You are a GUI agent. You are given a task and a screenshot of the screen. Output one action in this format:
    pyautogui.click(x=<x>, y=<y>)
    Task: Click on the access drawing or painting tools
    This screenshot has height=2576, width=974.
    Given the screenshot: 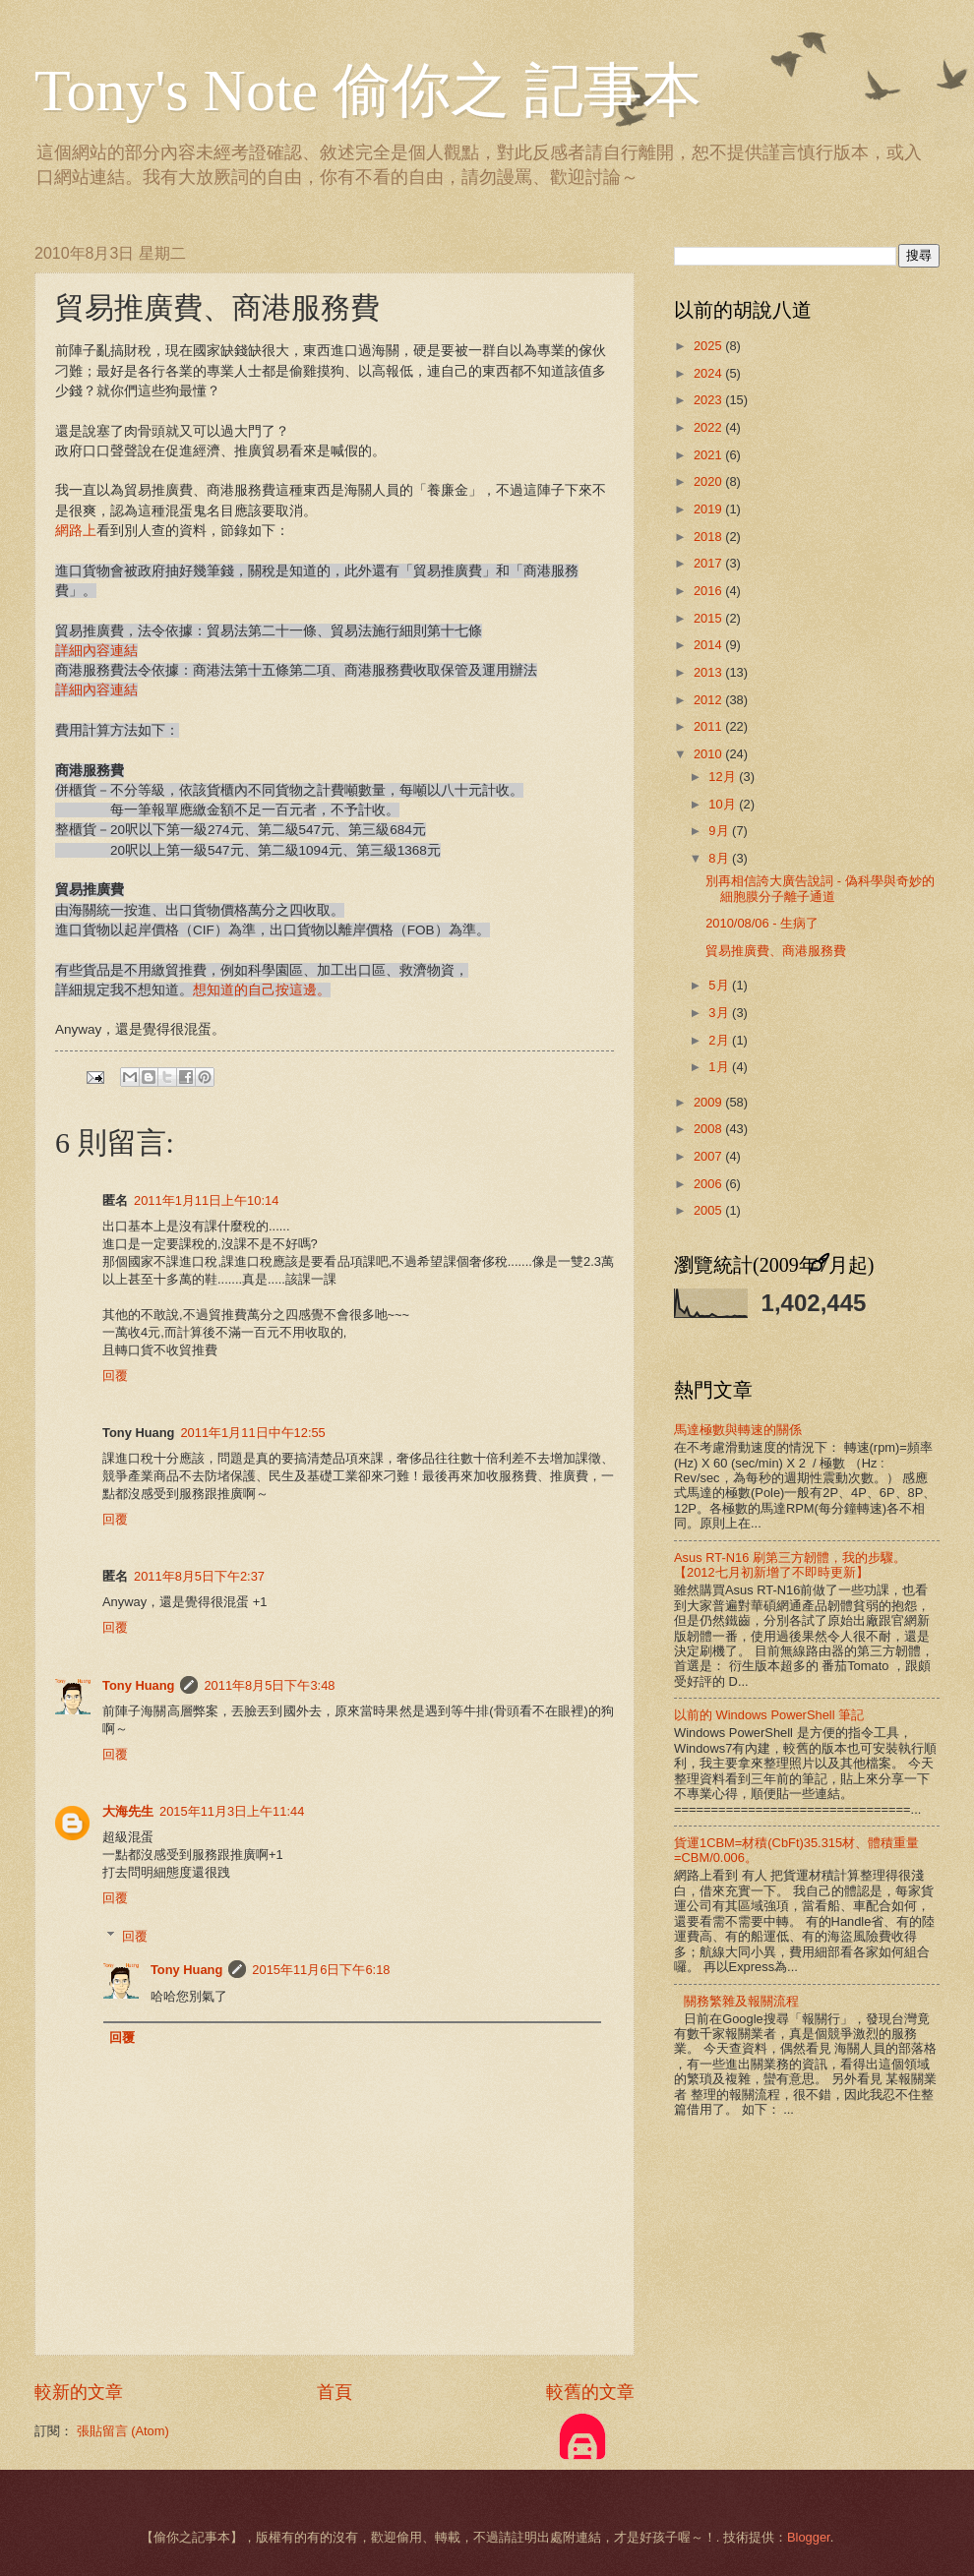 What is the action you would take?
    pyautogui.click(x=820, y=1262)
    